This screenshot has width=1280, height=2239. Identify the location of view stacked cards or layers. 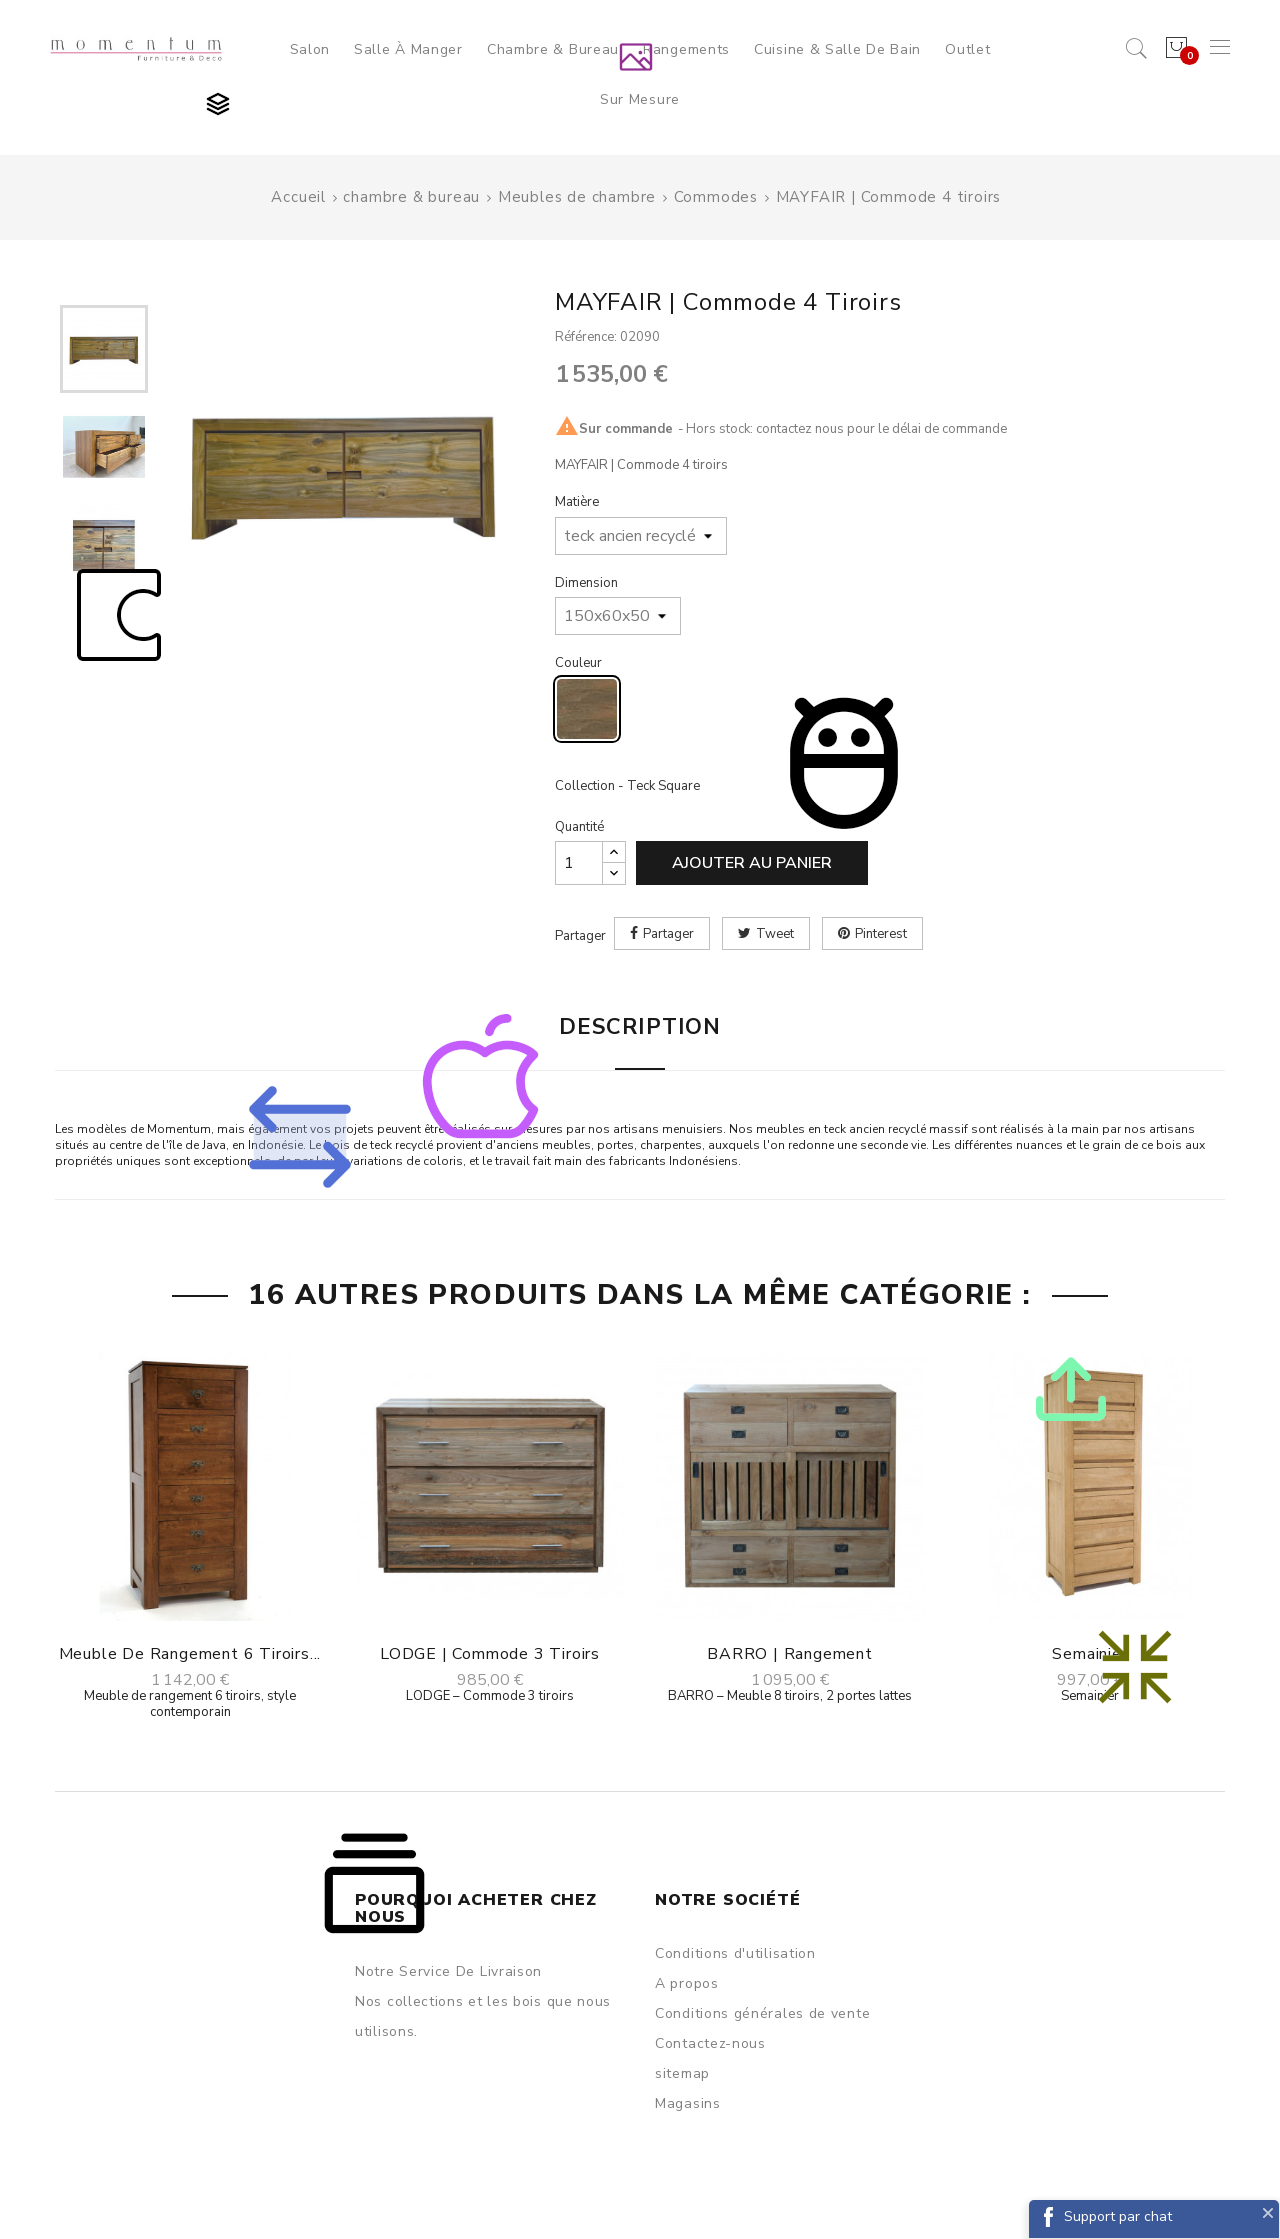
(374, 1887).